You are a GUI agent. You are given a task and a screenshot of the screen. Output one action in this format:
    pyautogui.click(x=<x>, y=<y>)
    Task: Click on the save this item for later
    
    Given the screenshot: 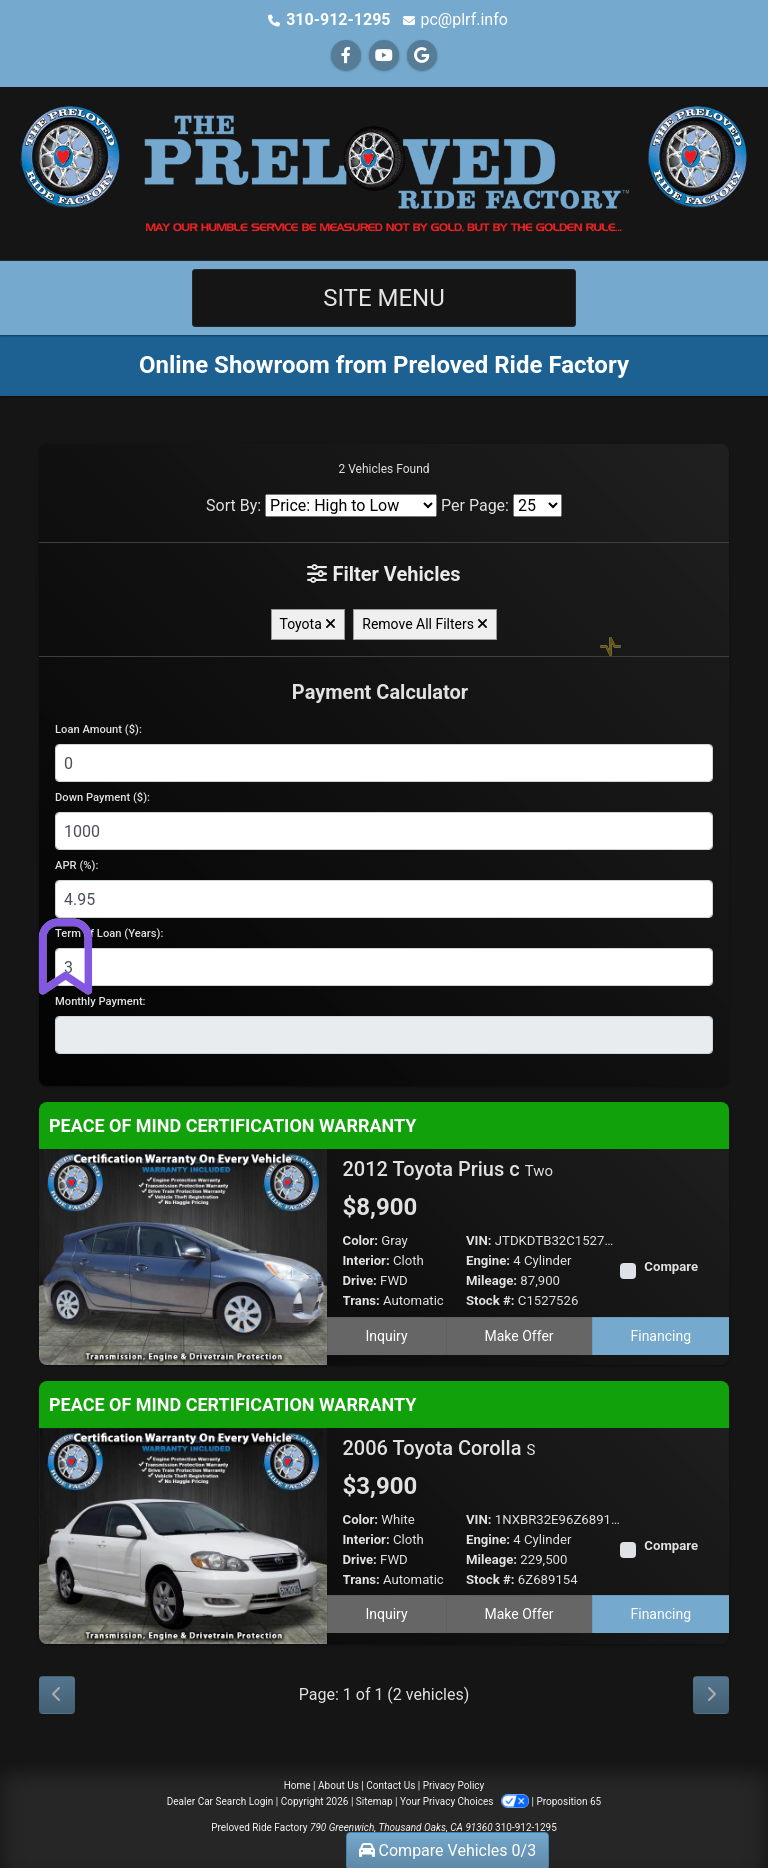 What is the action you would take?
    pyautogui.click(x=65, y=956)
    